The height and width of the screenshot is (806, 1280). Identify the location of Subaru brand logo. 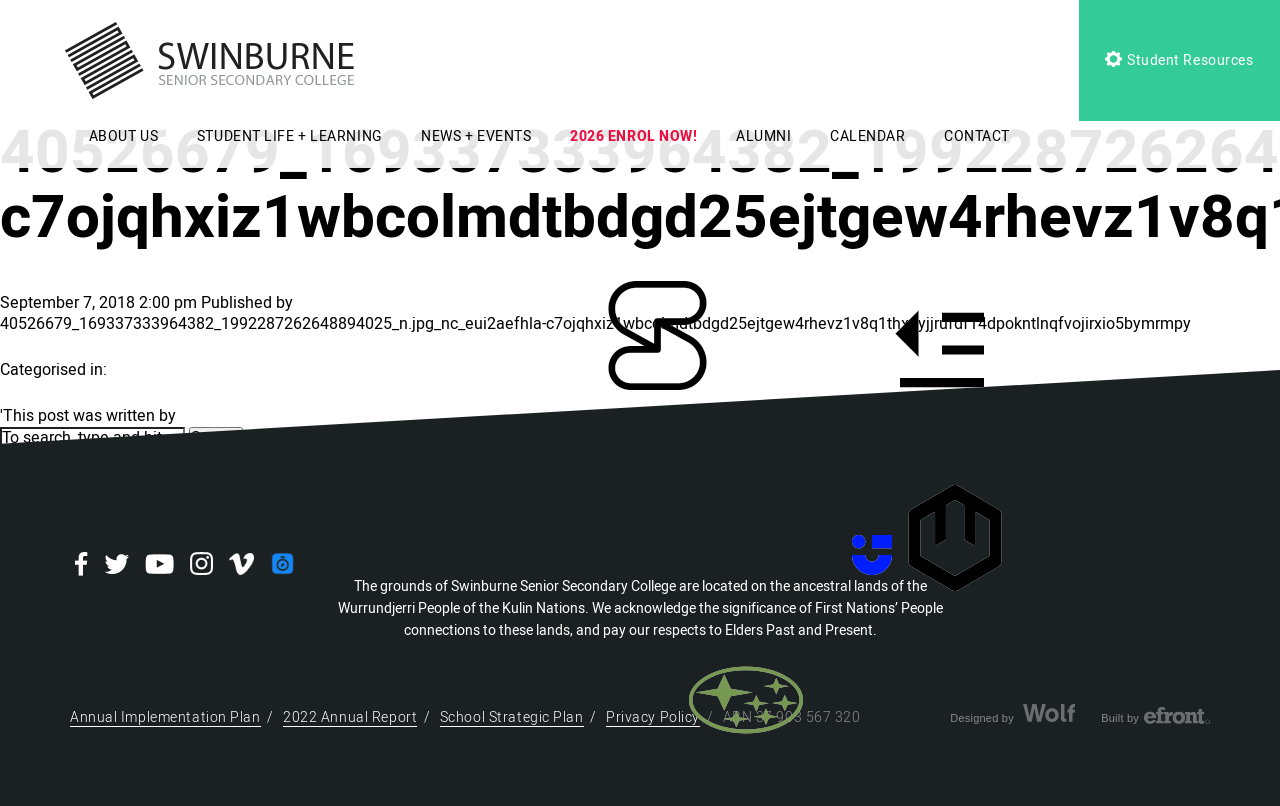
(746, 700).